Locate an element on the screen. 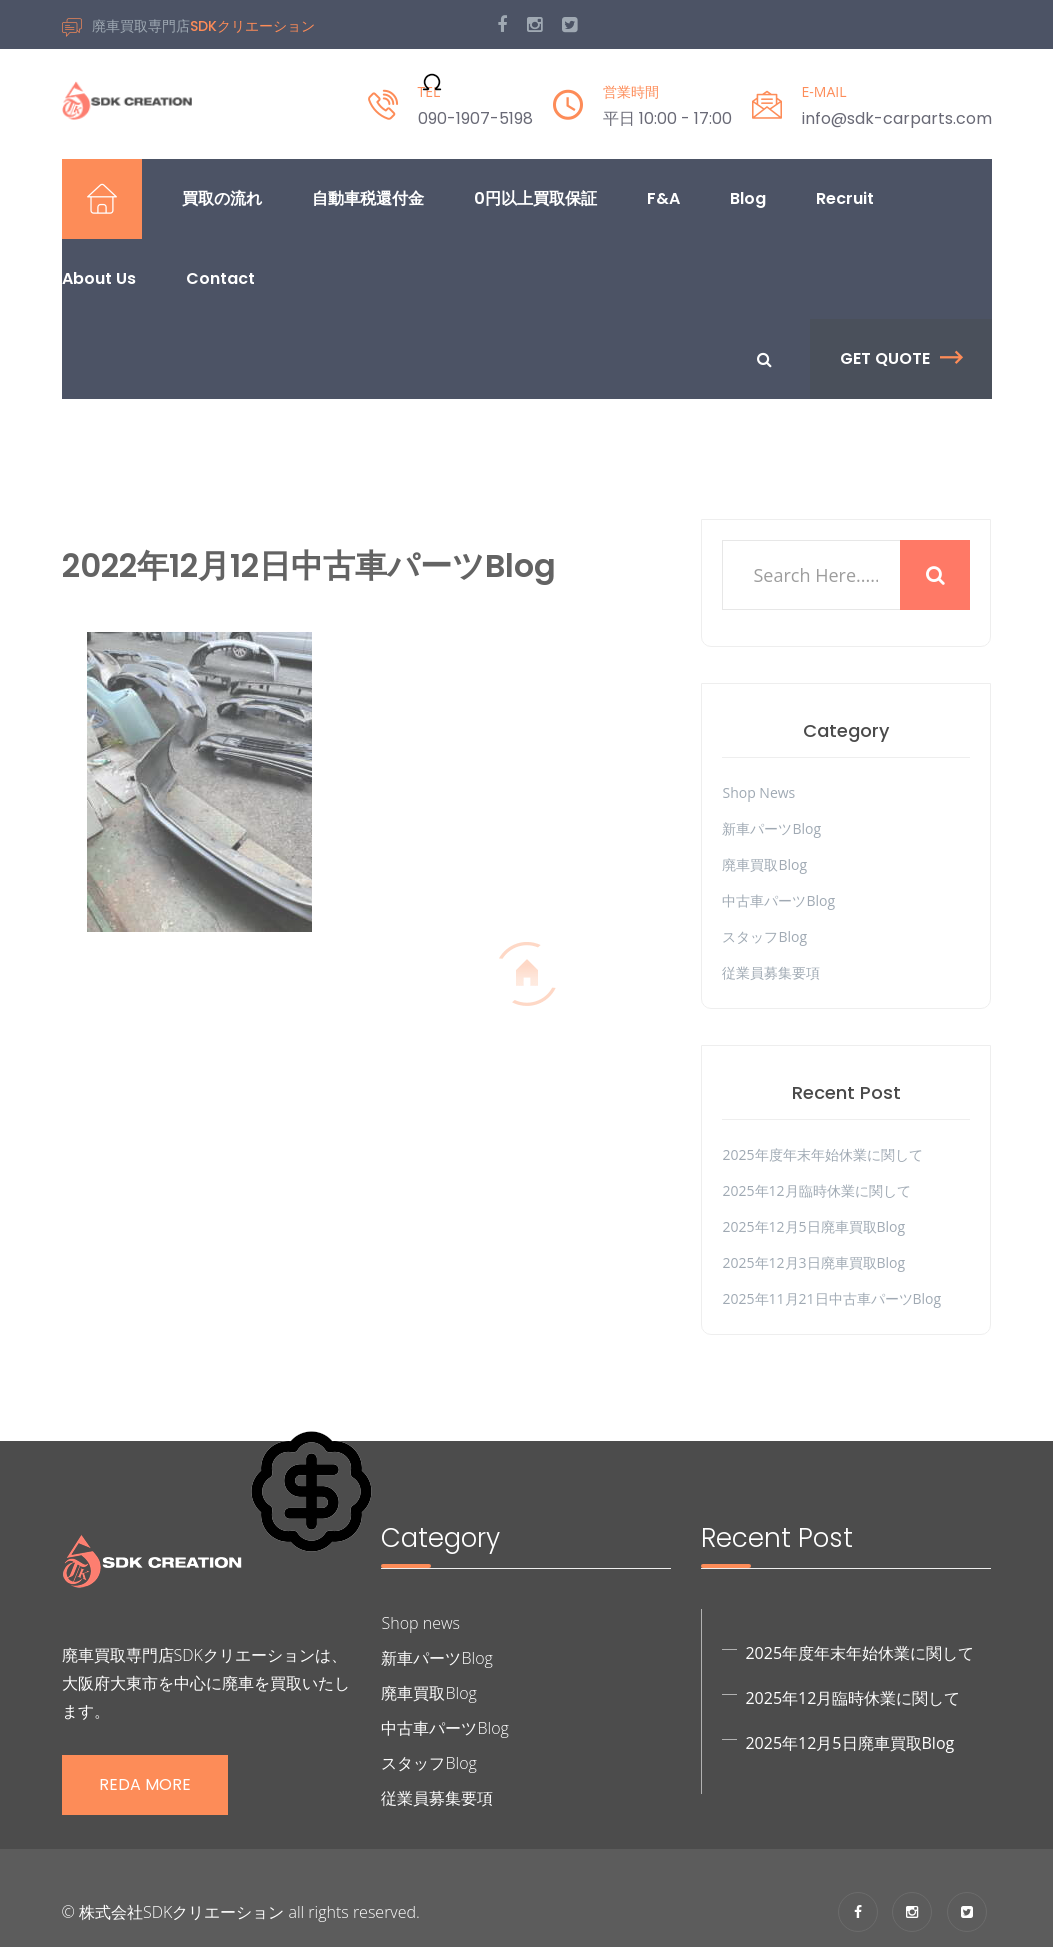 This screenshot has height=1947, width=1053. represents the omega symbol in mathematical or scientific contexts is located at coordinates (432, 82).